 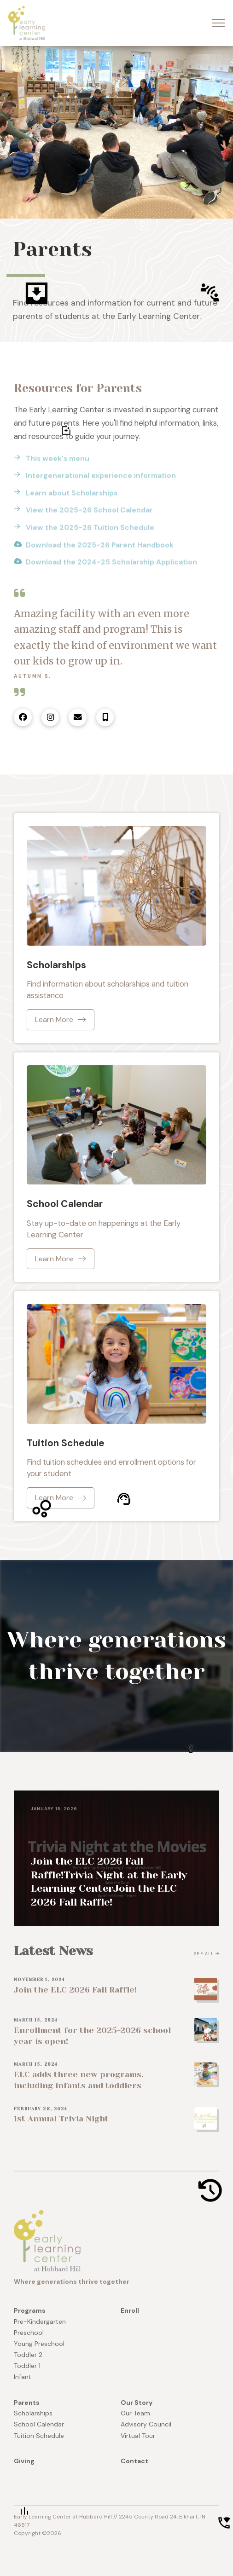 What do you see at coordinates (210, 2190) in the screenshot?
I see `view history or recent activity` at bounding box center [210, 2190].